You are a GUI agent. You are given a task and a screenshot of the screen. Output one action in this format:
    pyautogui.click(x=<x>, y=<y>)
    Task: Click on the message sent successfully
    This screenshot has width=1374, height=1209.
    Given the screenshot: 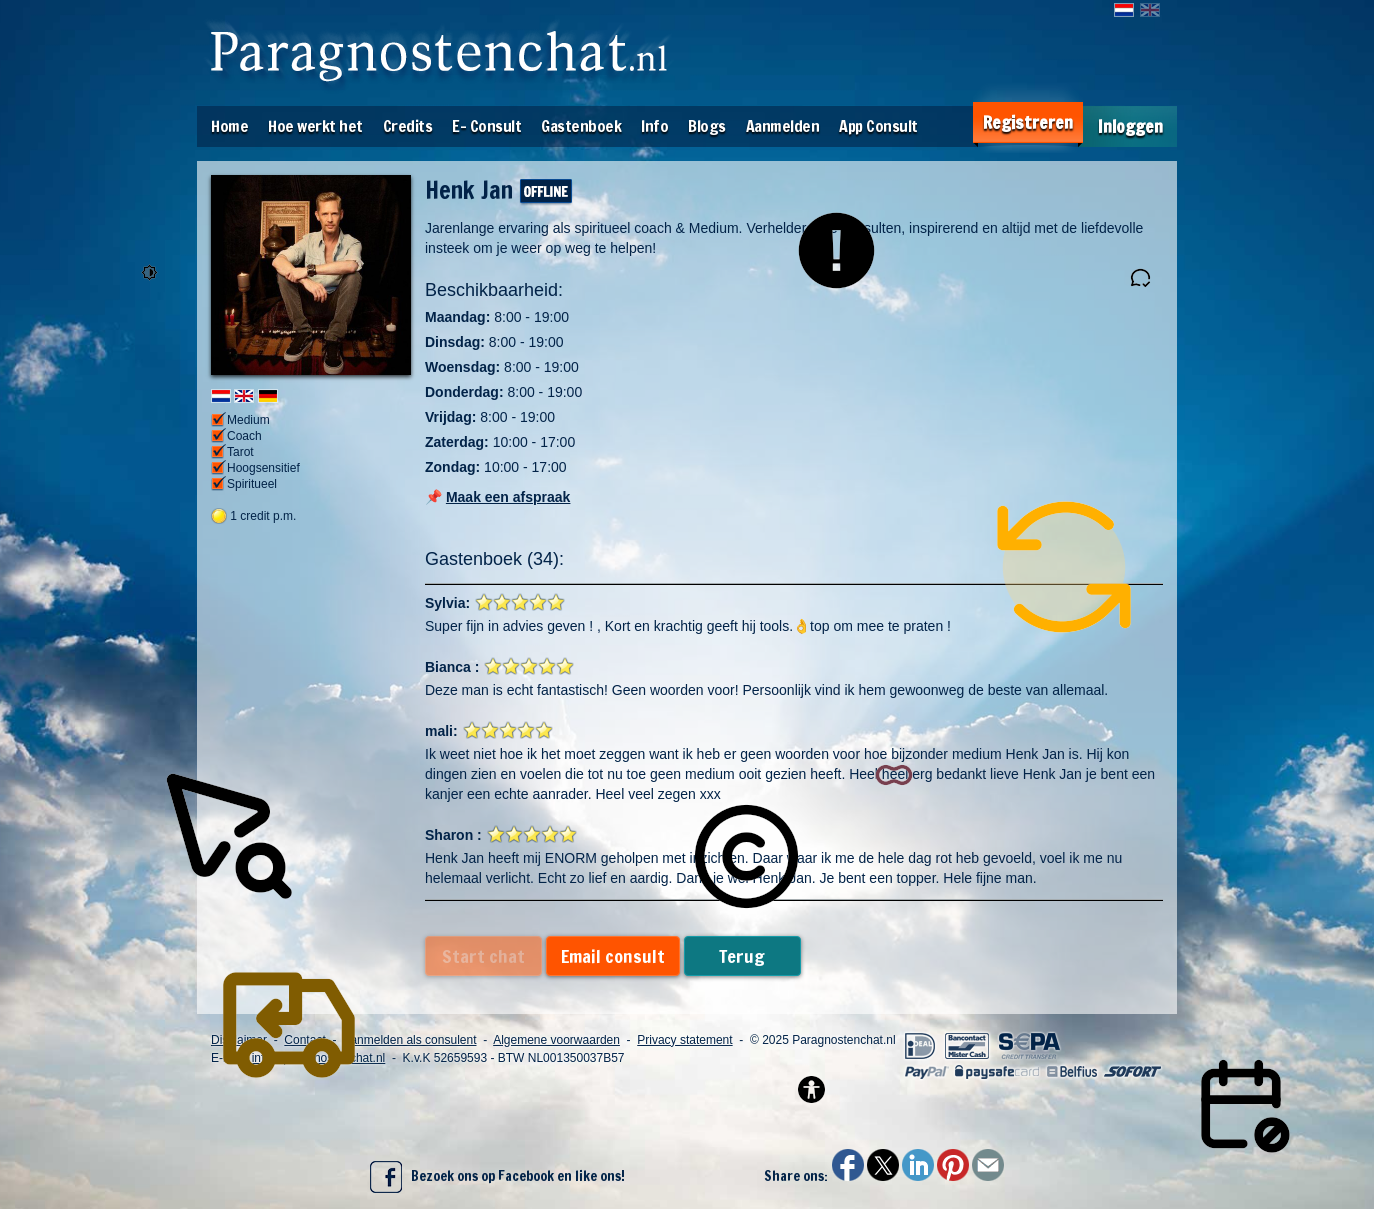 What is the action you would take?
    pyautogui.click(x=1140, y=277)
    